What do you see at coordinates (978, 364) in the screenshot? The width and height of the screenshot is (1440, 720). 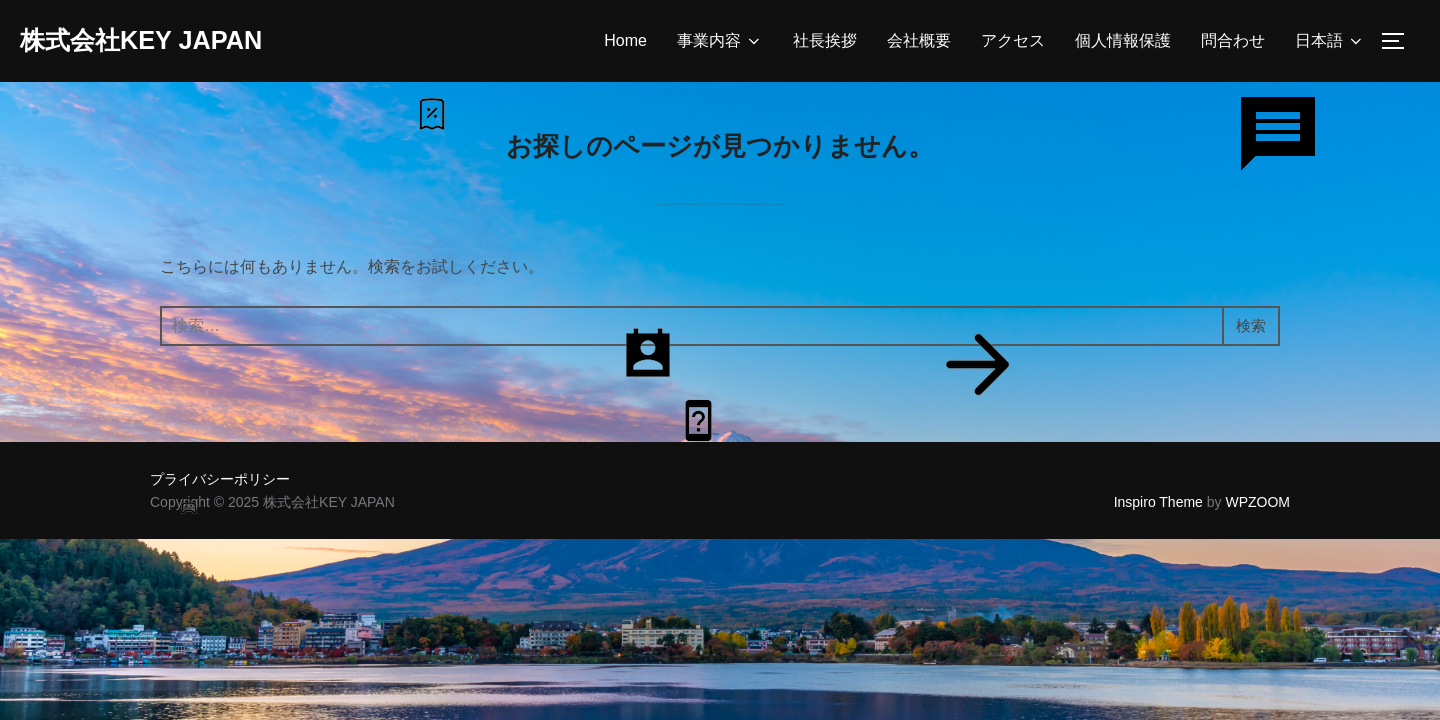 I see `navigate to the next page or step` at bounding box center [978, 364].